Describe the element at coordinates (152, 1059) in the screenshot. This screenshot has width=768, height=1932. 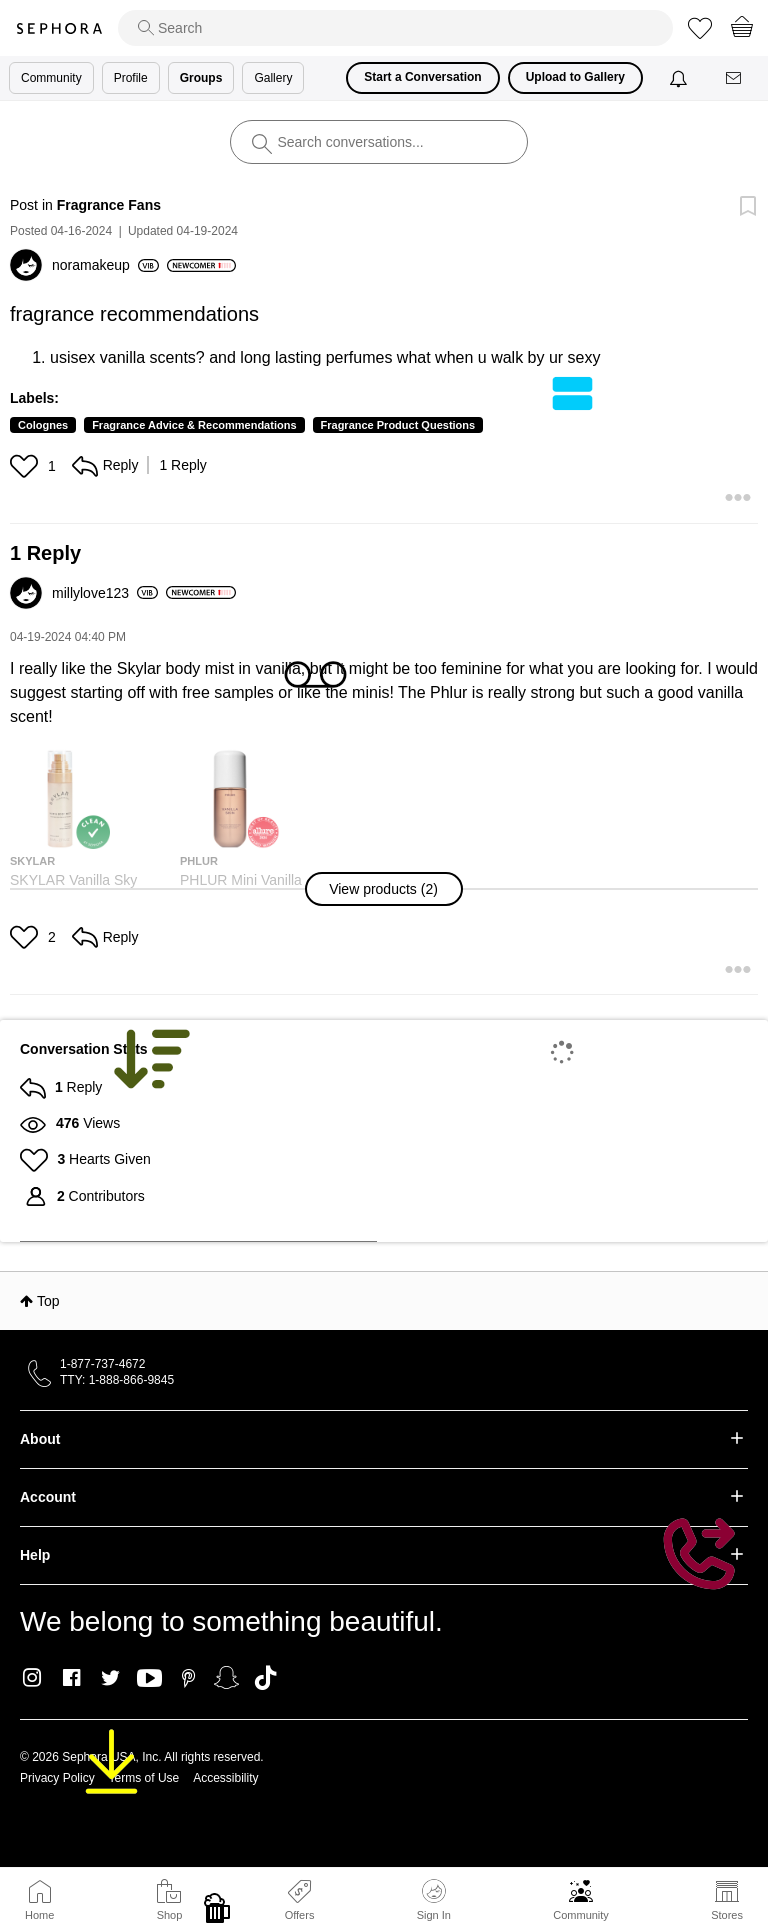
I see `sort items from largest to smallest` at that location.